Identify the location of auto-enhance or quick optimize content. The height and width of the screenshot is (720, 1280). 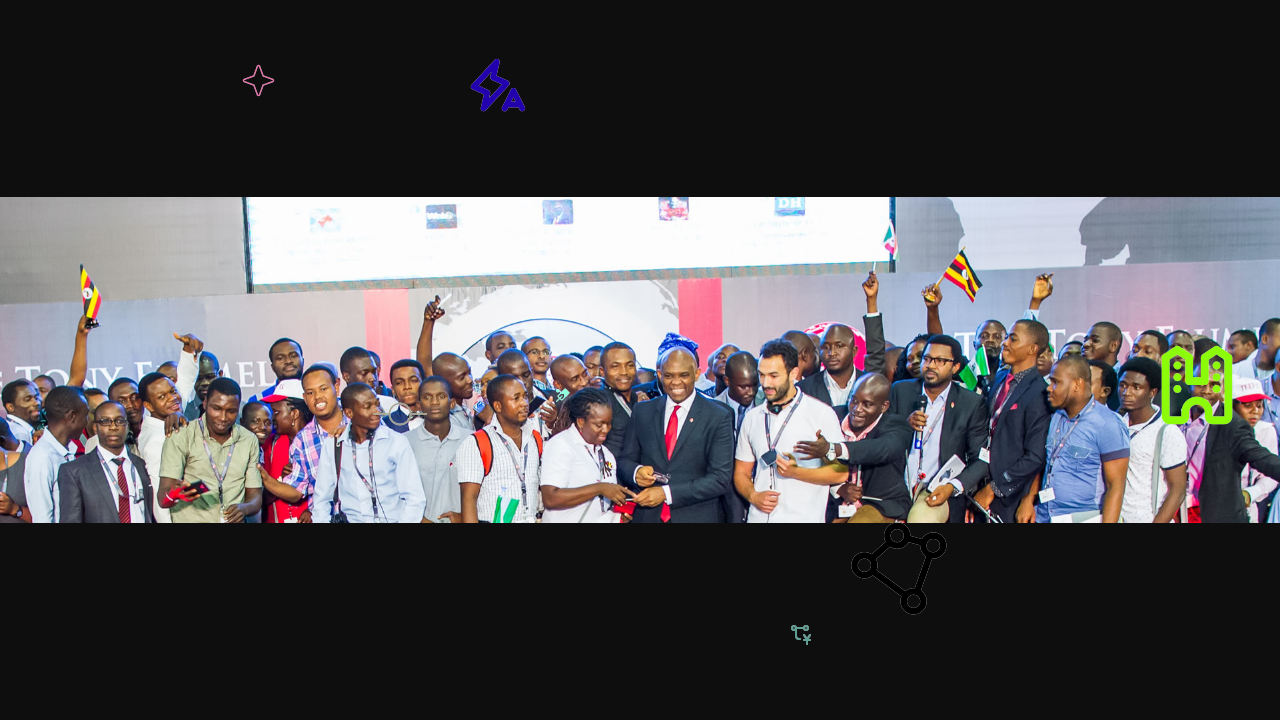
(497, 87).